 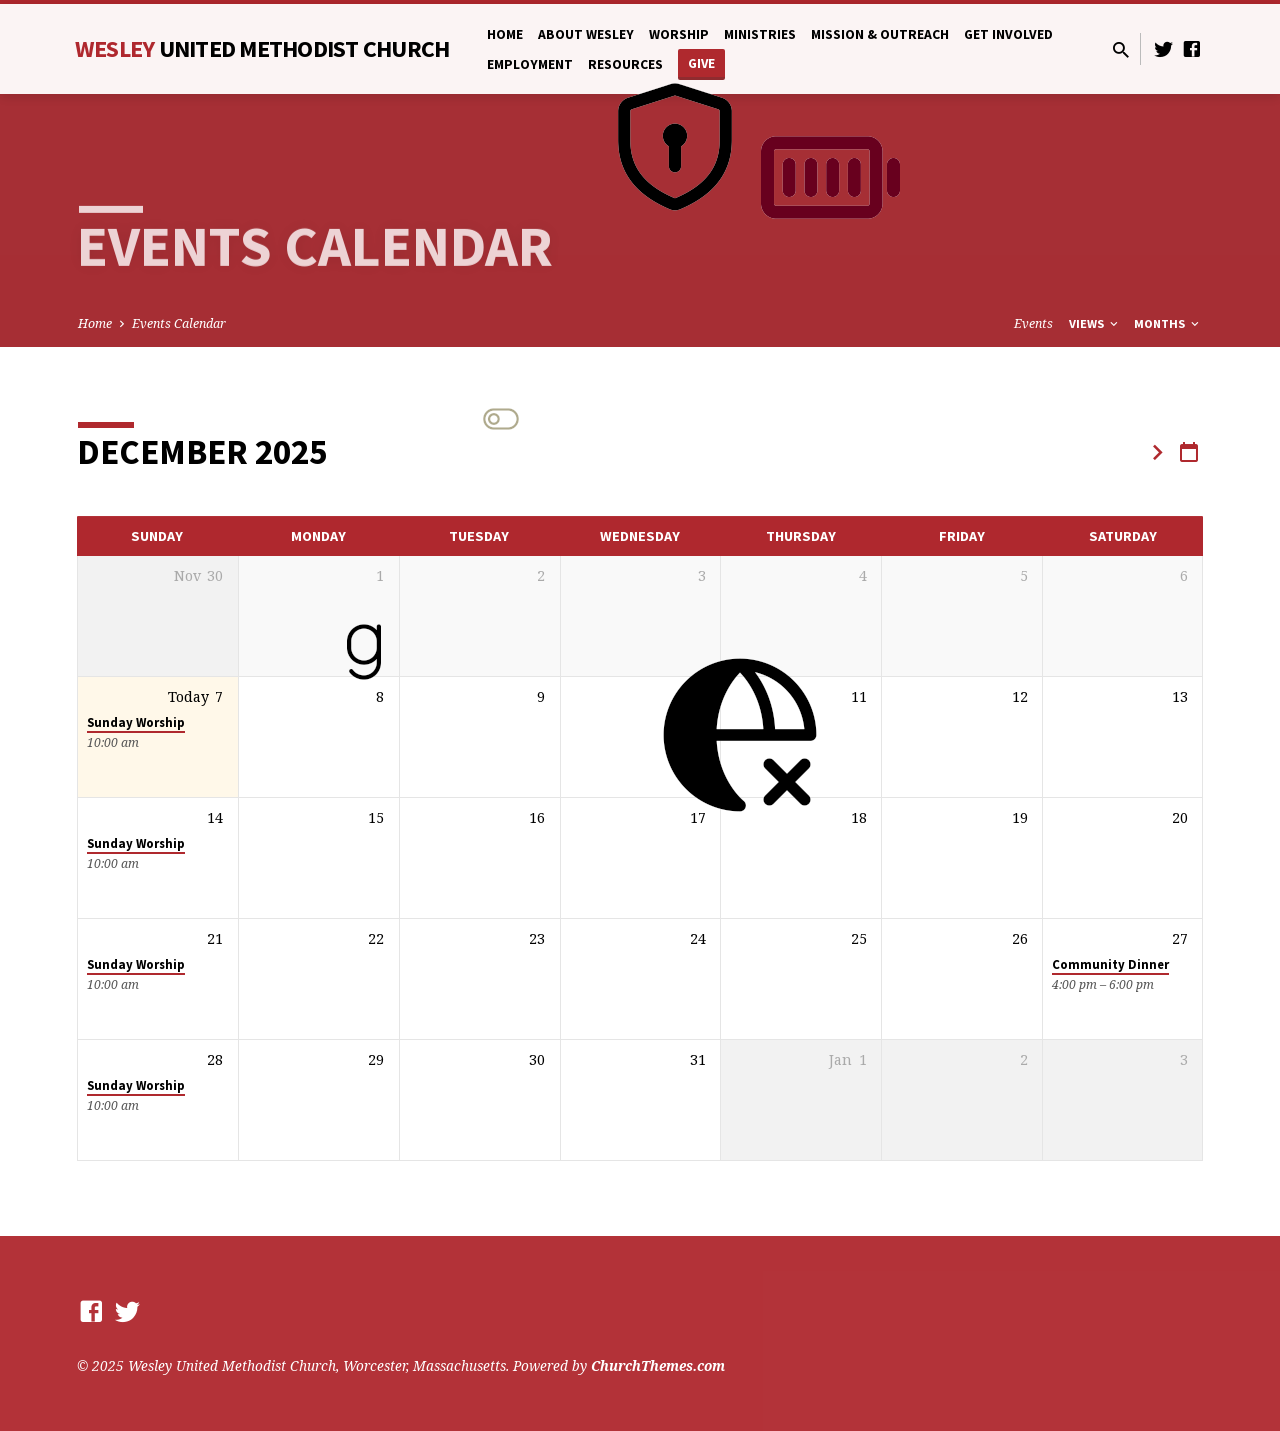 What do you see at coordinates (830, 177) in the screenshot?
I see `indicates battery is fully charged` at bounding box center [830, 177].